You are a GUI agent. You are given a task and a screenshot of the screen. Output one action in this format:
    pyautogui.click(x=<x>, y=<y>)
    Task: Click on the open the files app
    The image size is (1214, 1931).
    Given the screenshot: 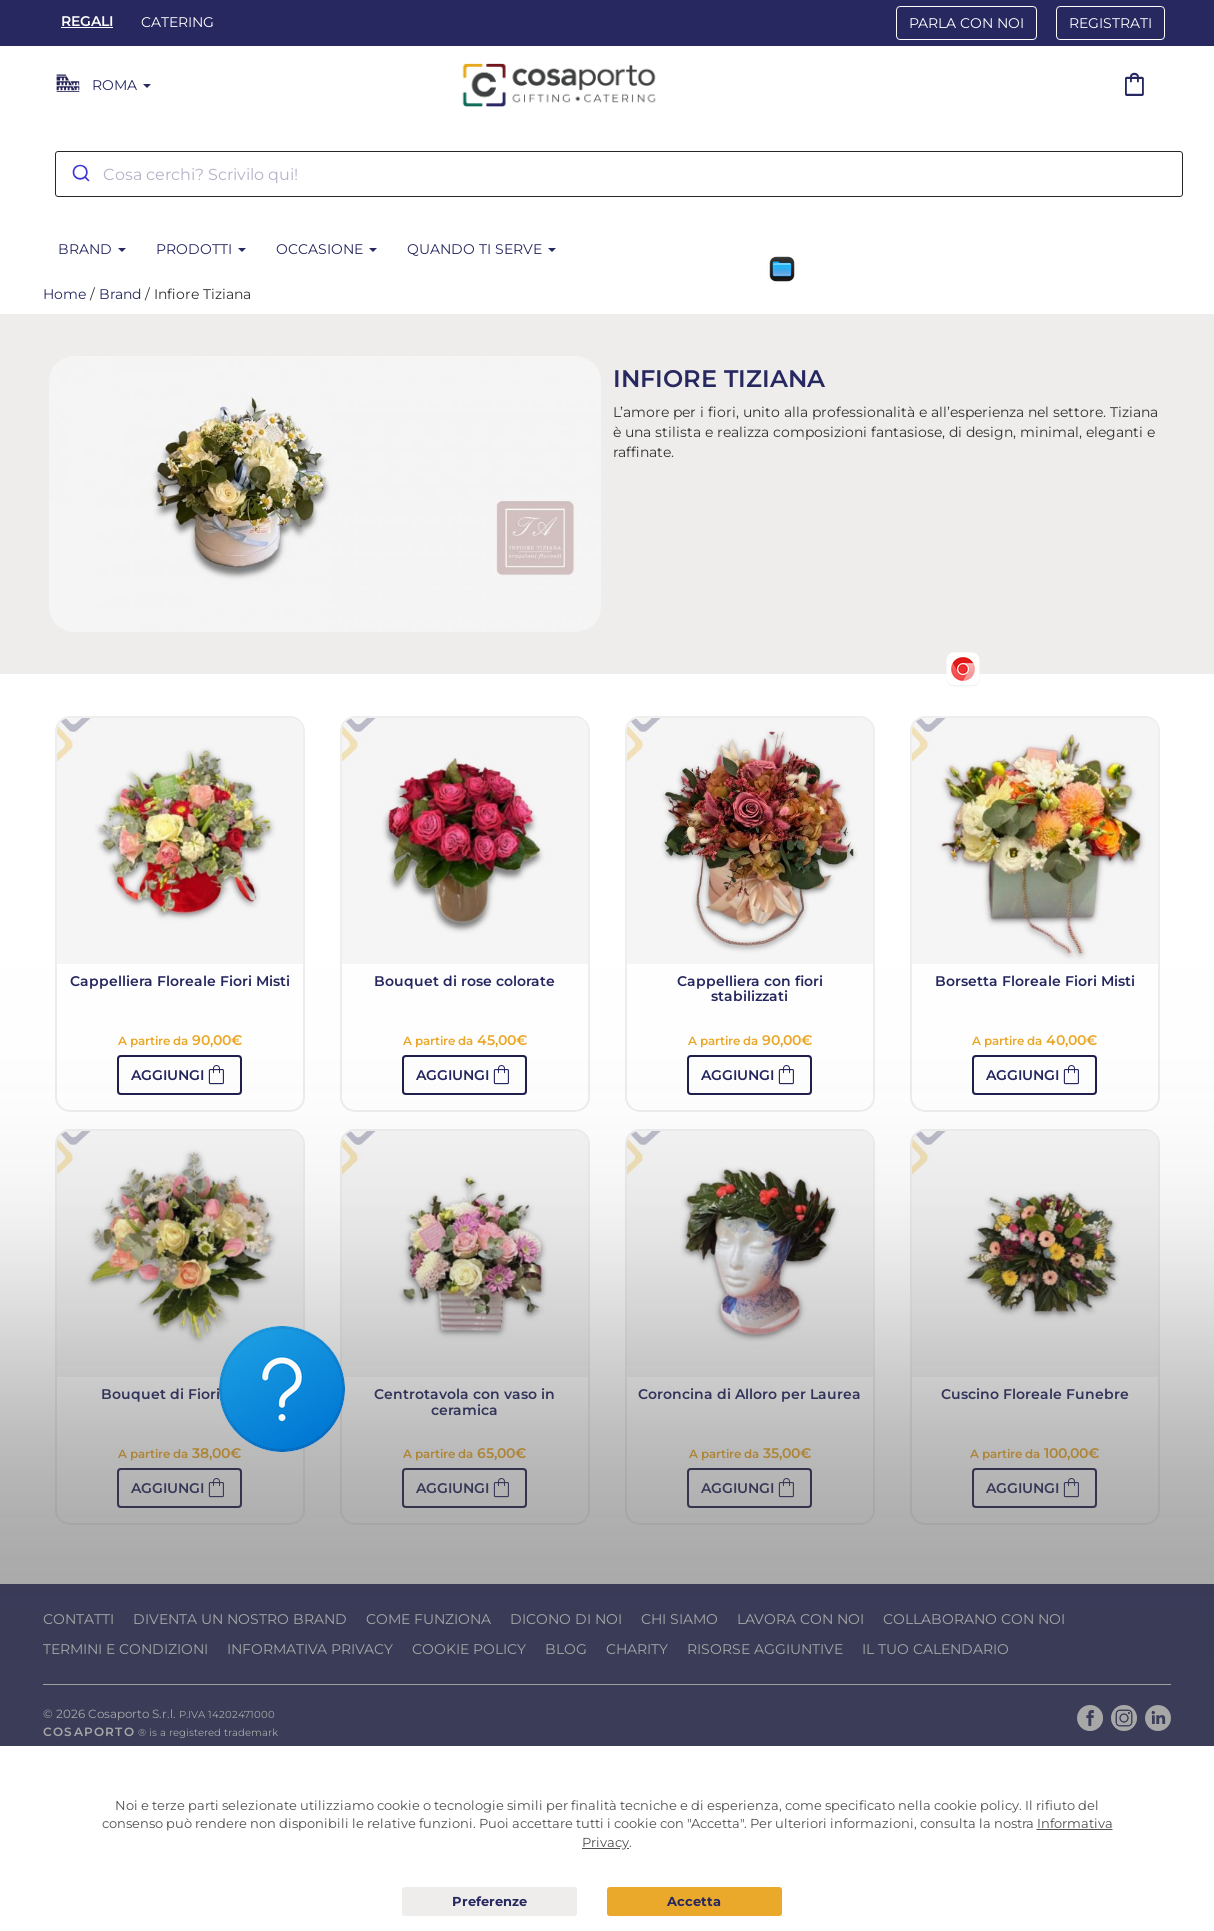 What is the action you would take?
    pyautogui.click(x=782, y=269)
    